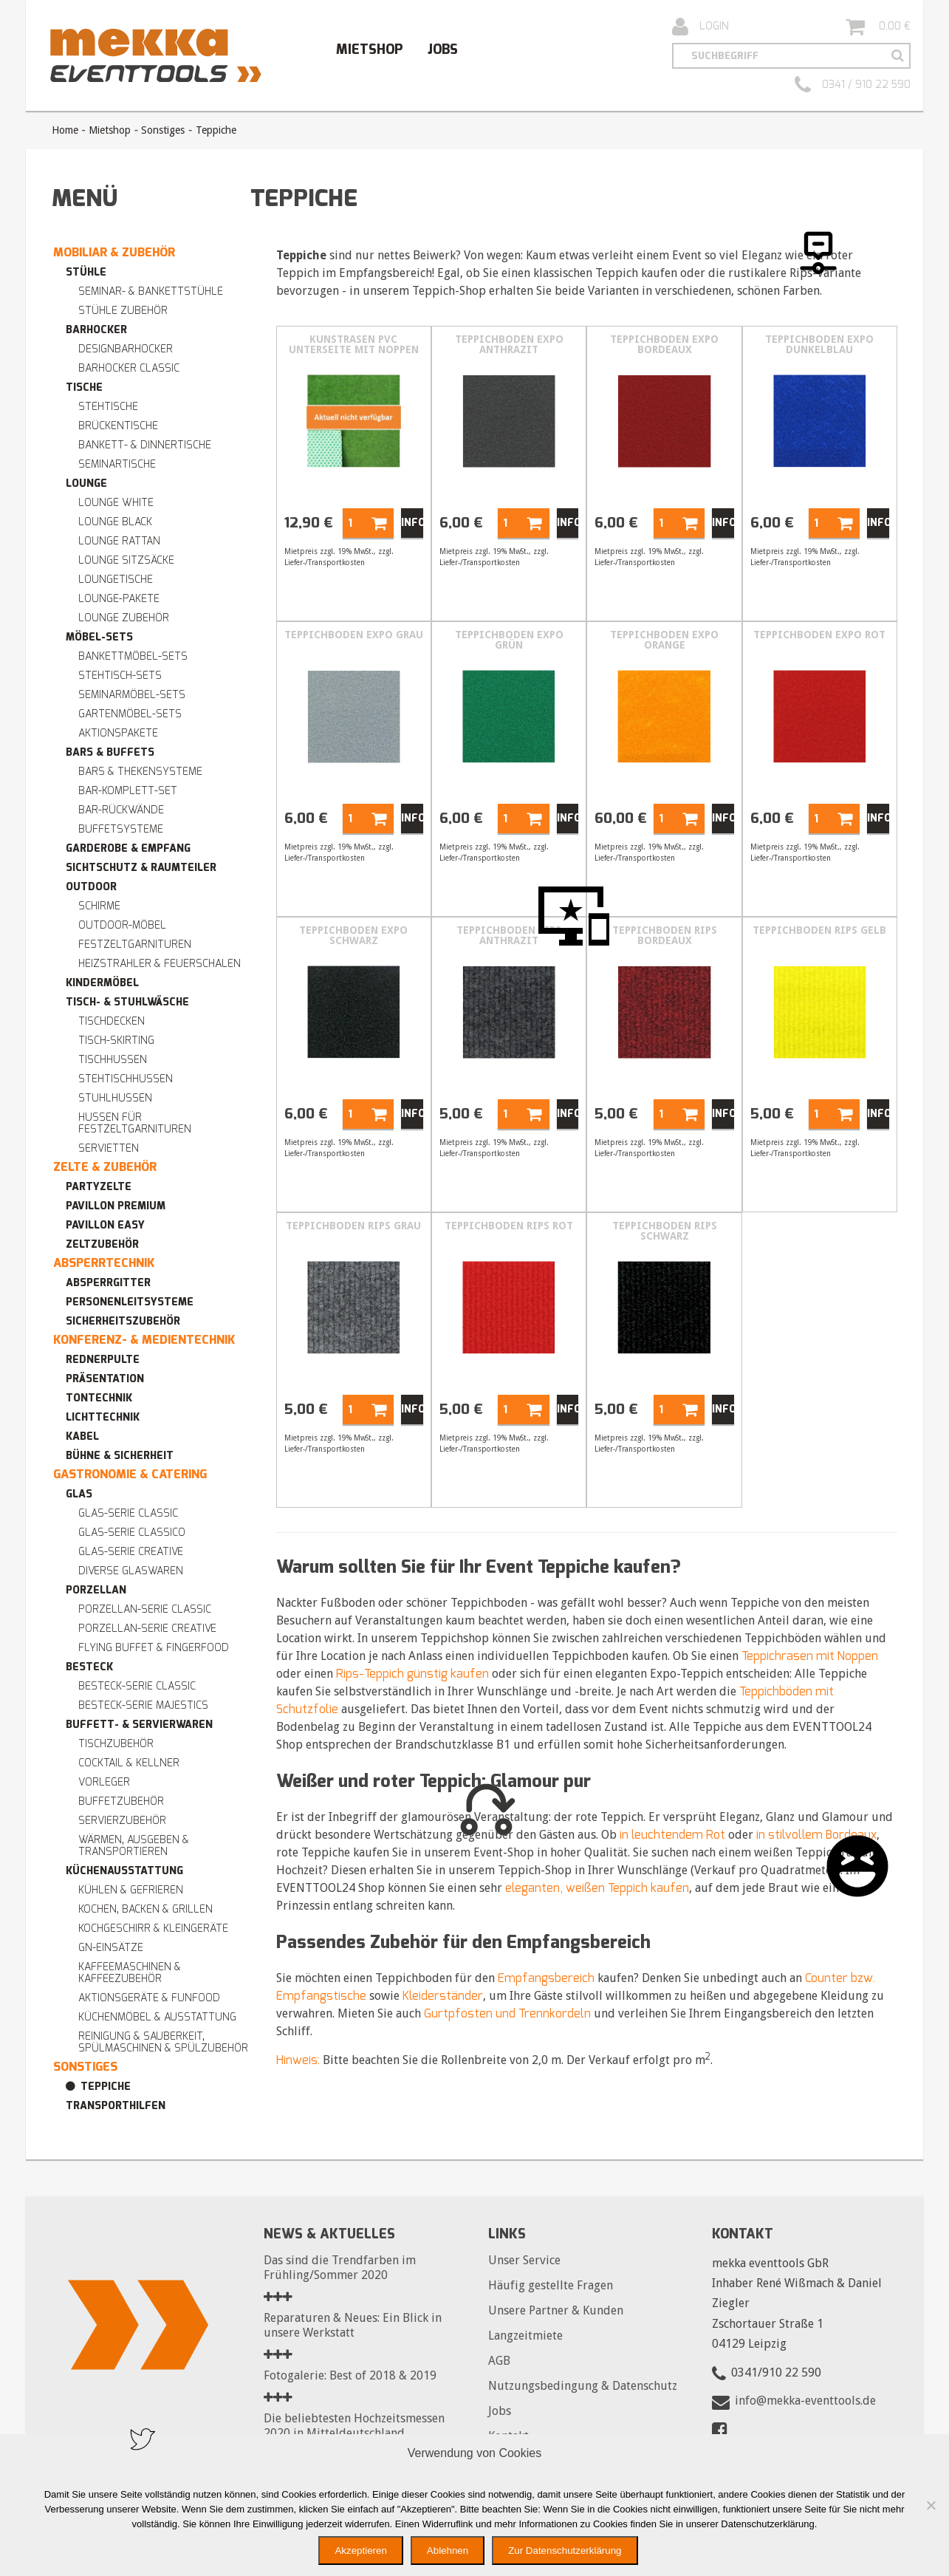  Describe the element at coordinates (141, 2438) in the screenshot. I see `share to twitter` at that location.